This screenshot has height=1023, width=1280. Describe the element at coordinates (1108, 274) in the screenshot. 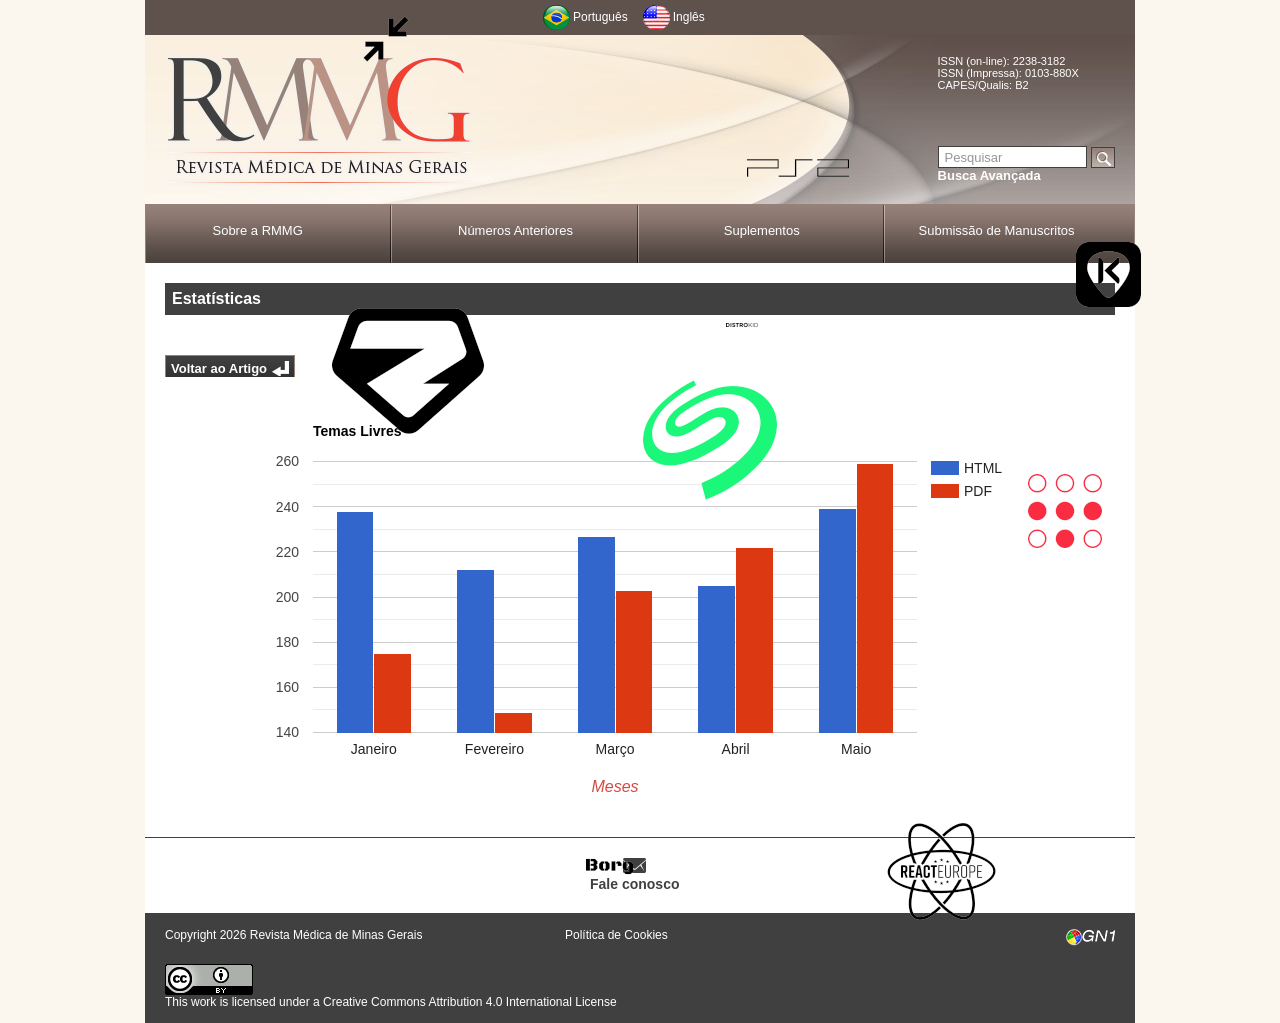

I see `open the klook travel booking app` at that location.